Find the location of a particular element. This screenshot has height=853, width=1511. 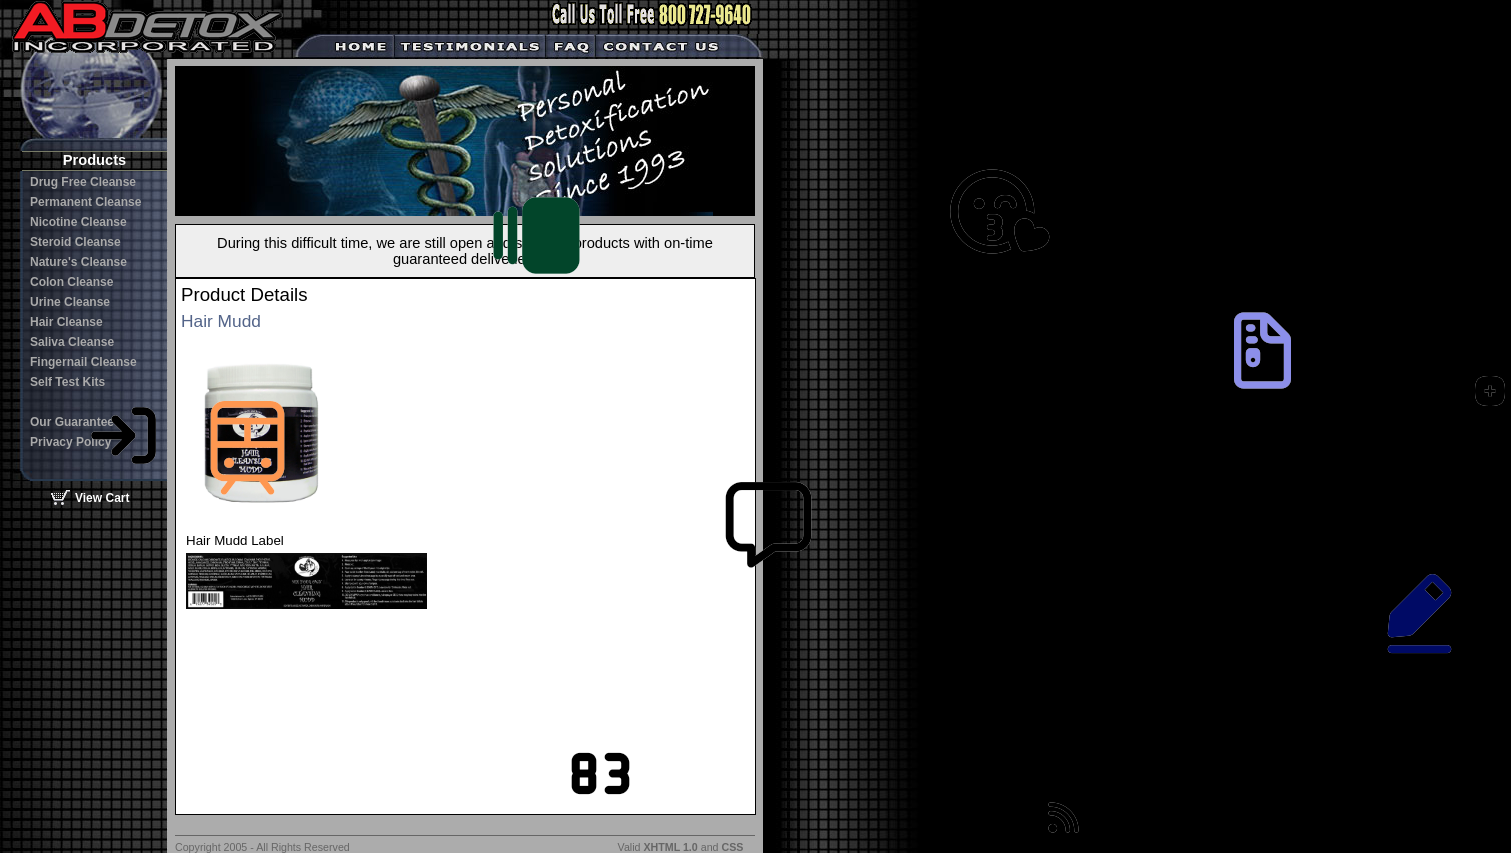

open chat or messaging is located at coordinates (768, 519).